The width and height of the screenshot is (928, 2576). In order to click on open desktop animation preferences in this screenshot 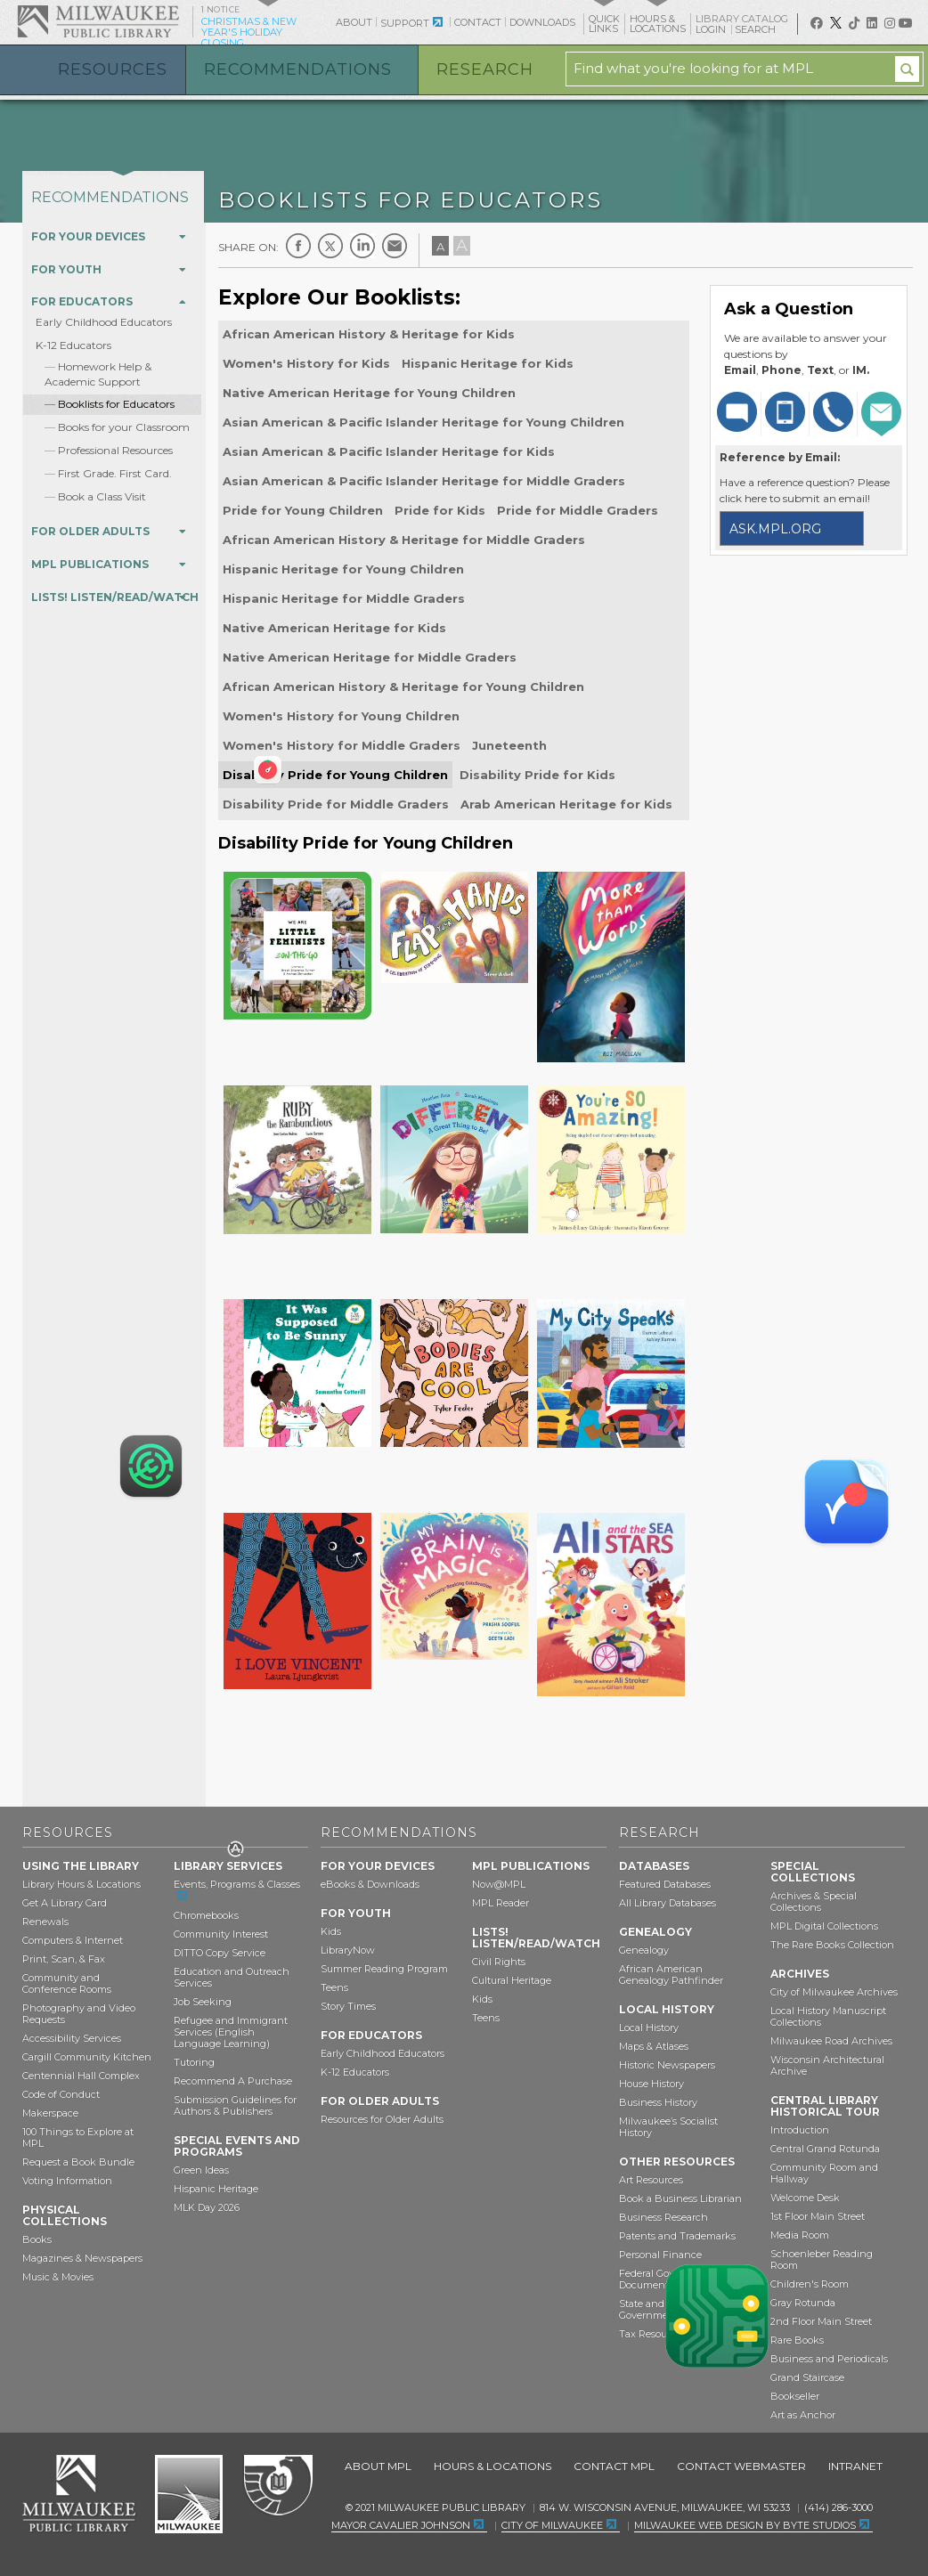, I will do `click(846, 1501)`.